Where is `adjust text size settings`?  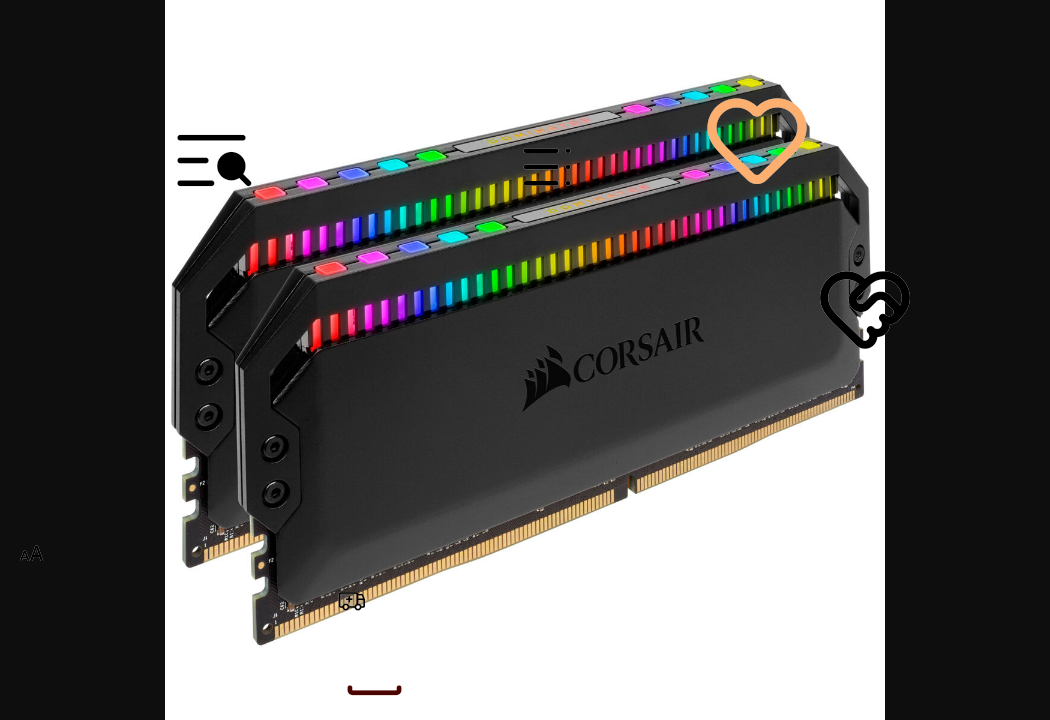 adjust text size settings is located at coordinates (31, 552).